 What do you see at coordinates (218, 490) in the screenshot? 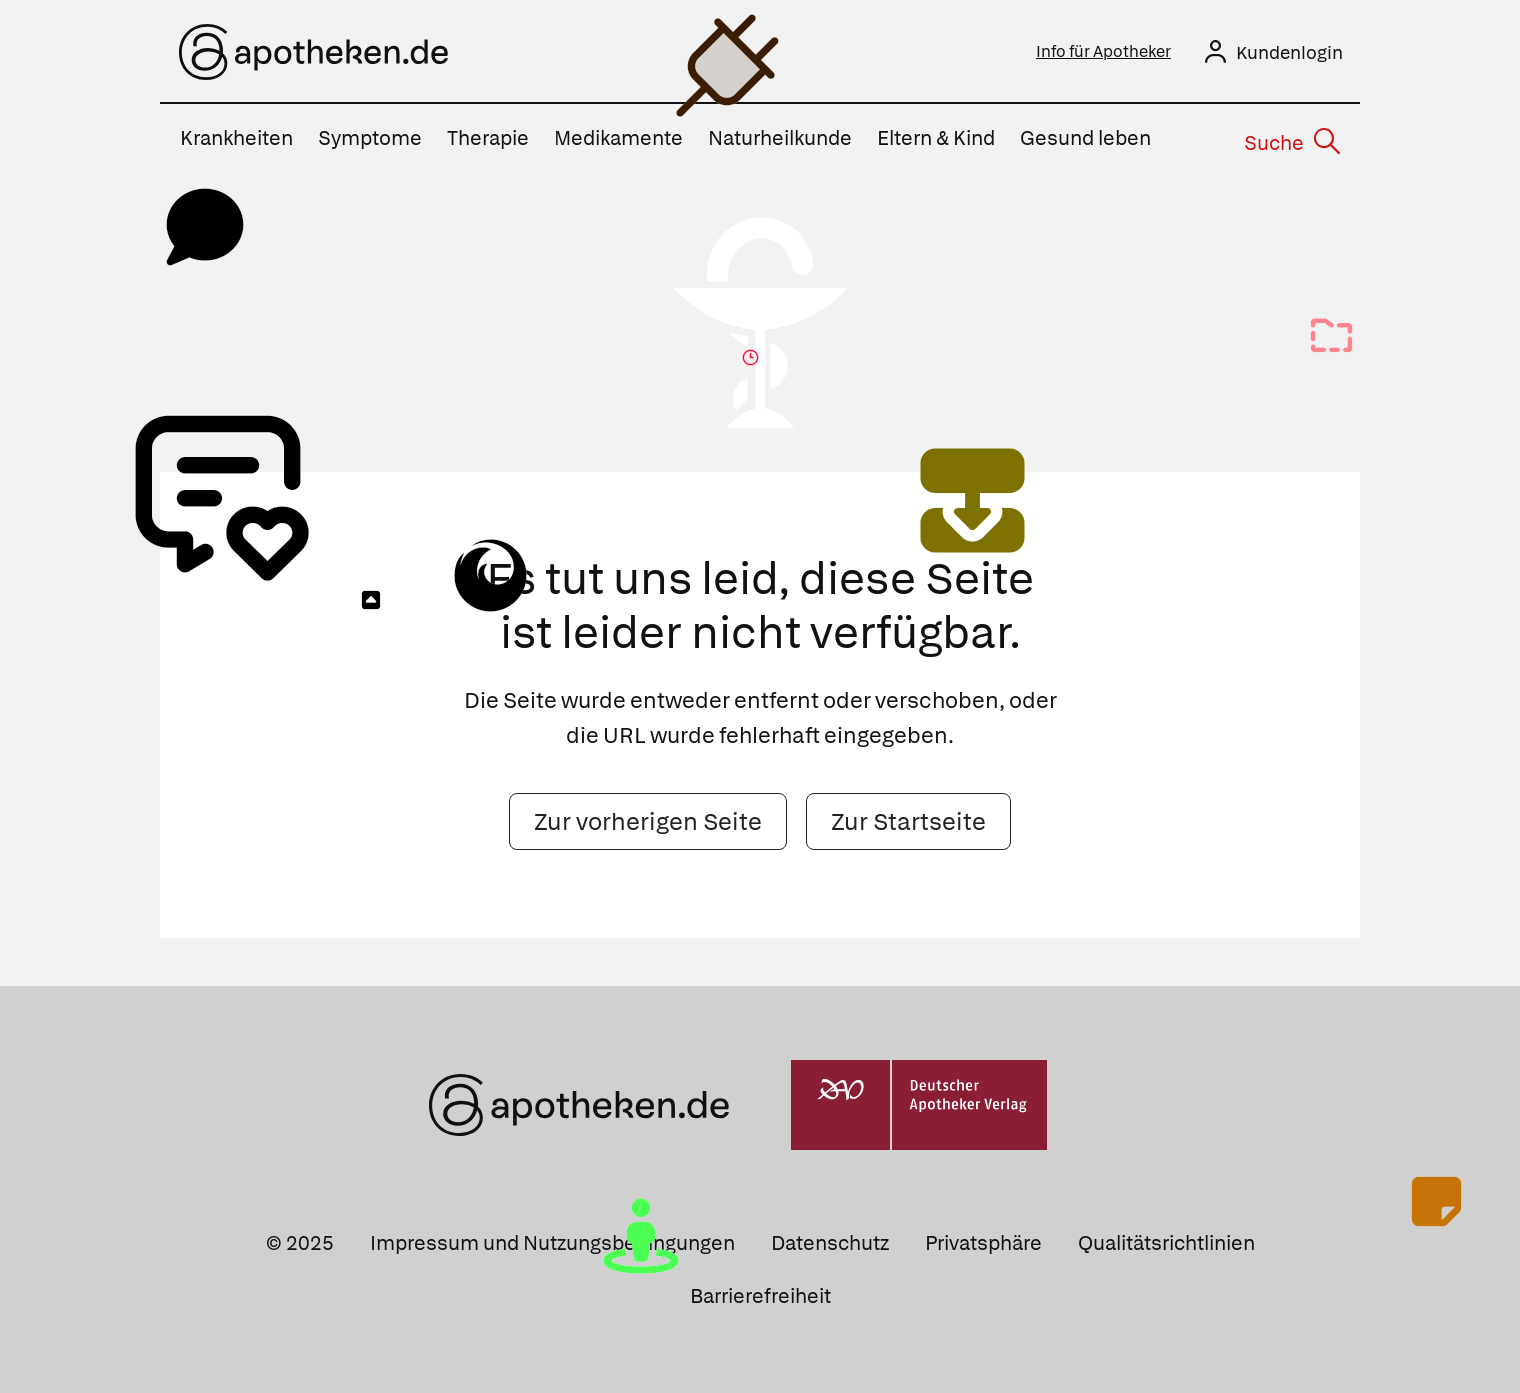
I see `view liked or favorited messages` at bounding box center [218, 490].